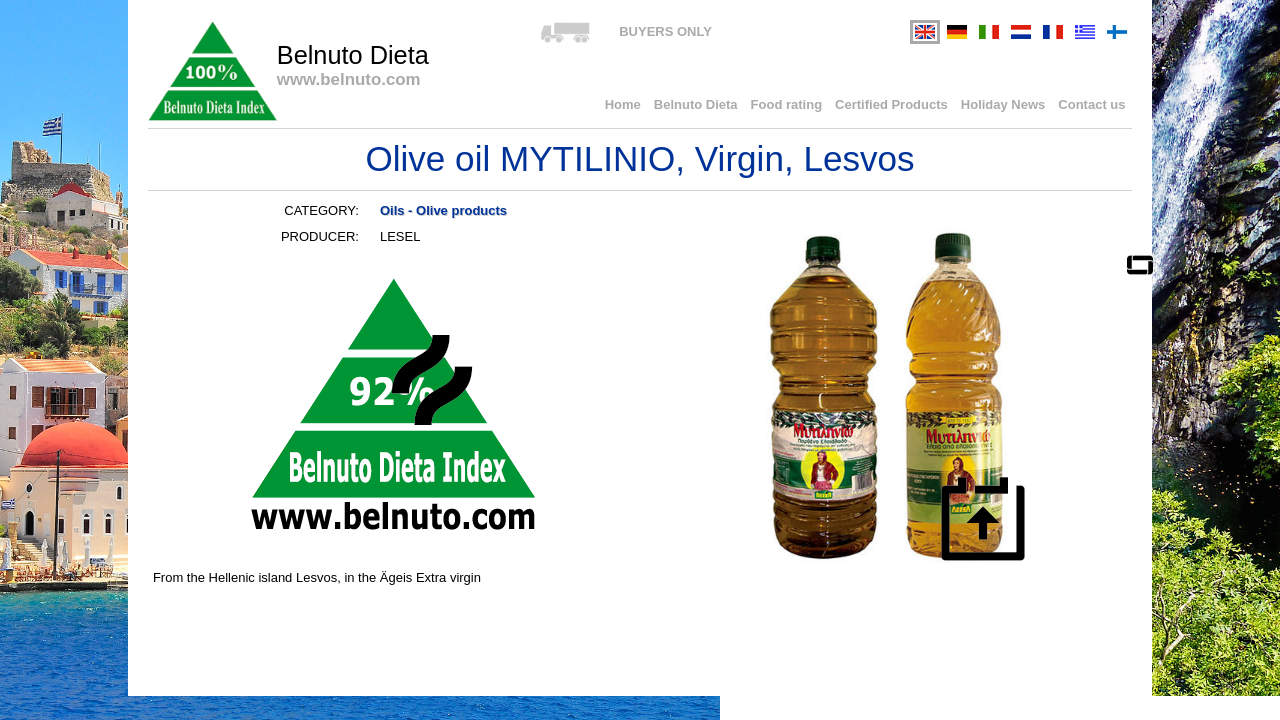  What do you see at coordinates (1140, 265) in the screenshot?
I see `open google tv app` at bounding box center [1140, 265].